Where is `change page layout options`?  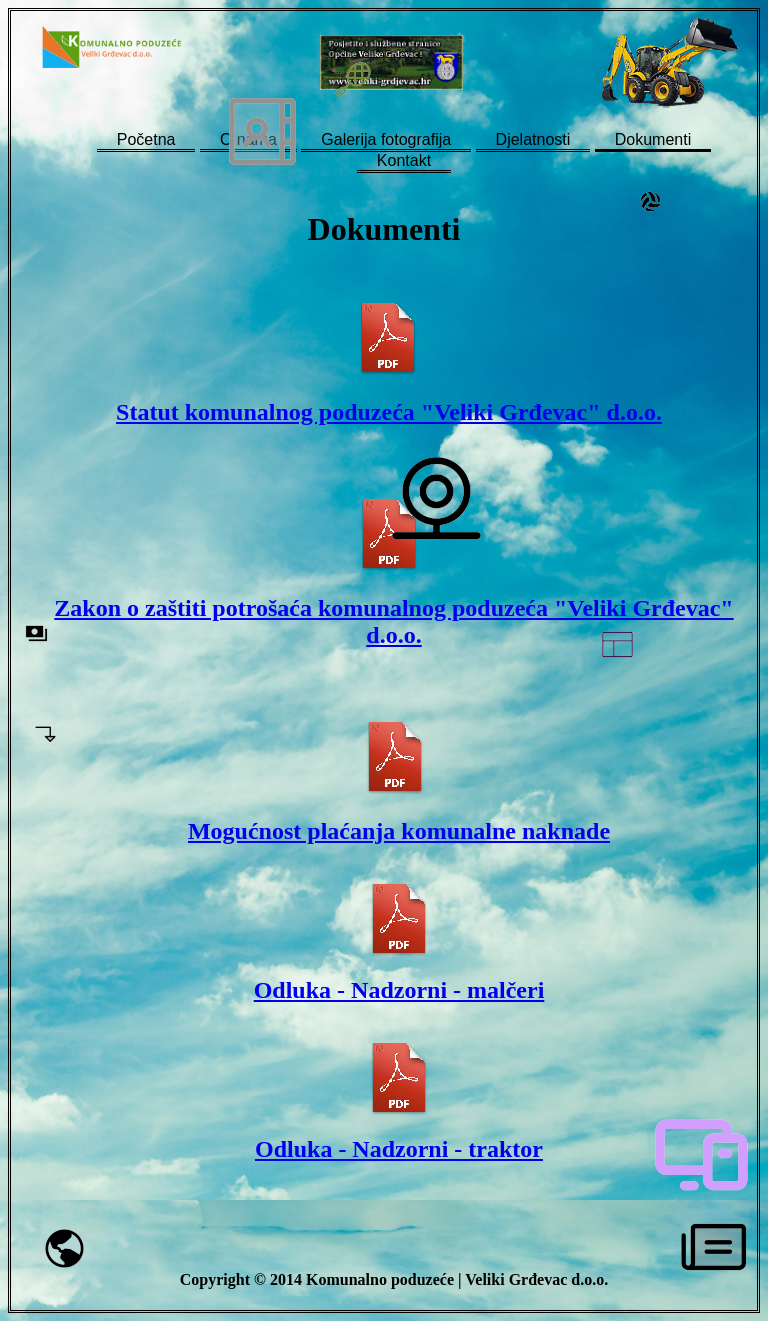 change page layout options is located at coordinates (617, 644).